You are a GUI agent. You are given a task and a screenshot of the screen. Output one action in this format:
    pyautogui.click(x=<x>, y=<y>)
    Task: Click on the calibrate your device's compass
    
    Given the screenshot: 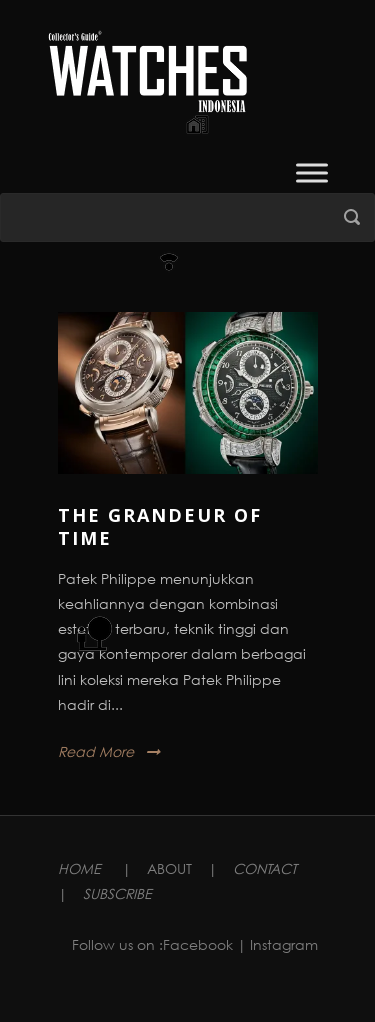 What is the action you would take?
    pyautogui.click(x=169, y=262)
    